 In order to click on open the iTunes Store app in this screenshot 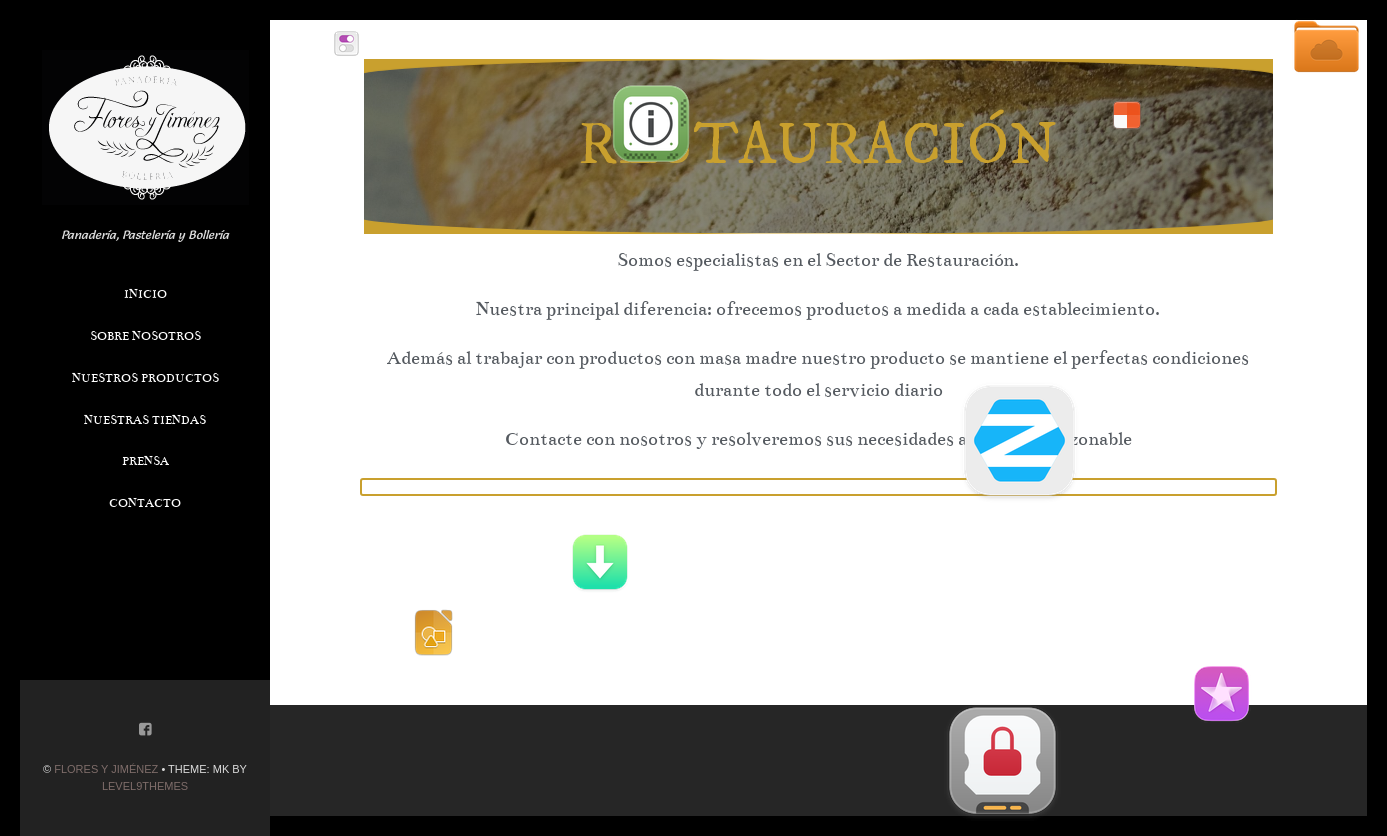, I will do `click(1221, 693)`.